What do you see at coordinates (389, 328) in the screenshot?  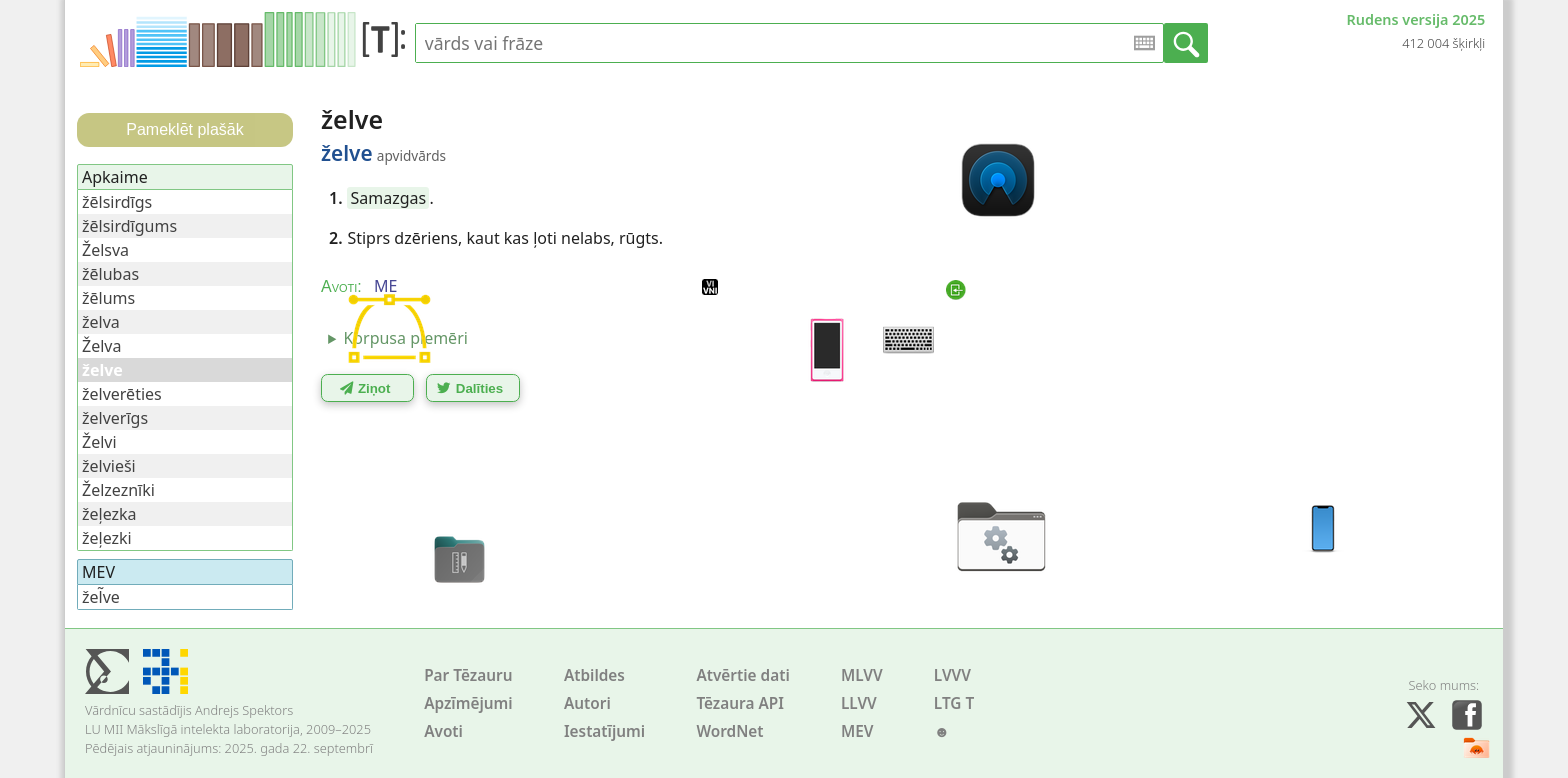 I see `access shape library in iMovie` at bounding box center [389, 328].